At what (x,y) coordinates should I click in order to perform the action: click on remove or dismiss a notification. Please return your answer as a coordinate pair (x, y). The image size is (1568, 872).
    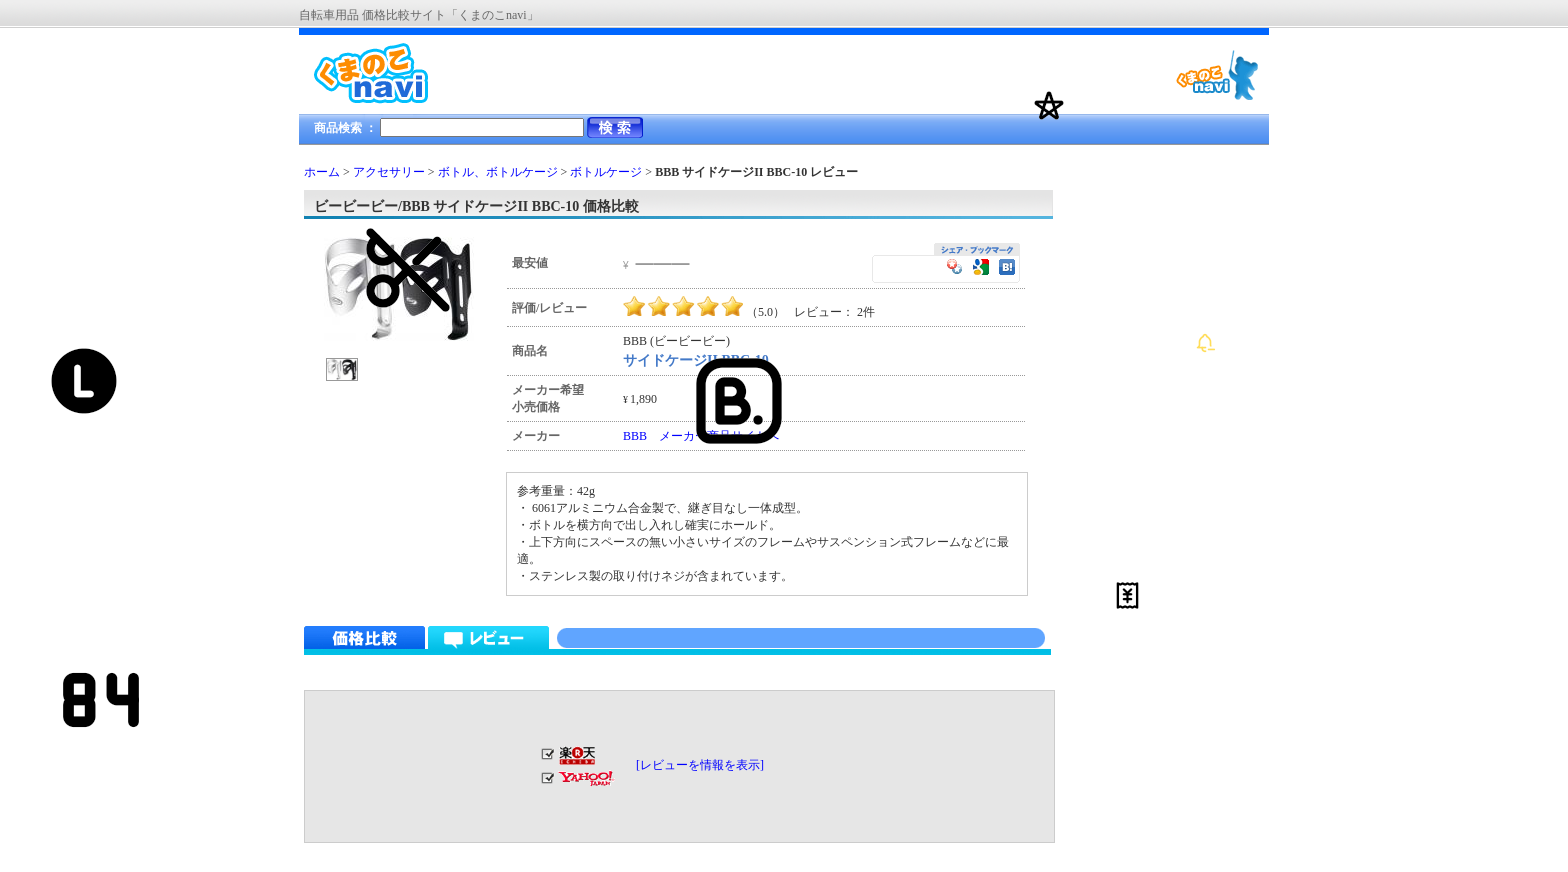
    Looking at the image, I should click on (1205, 343).